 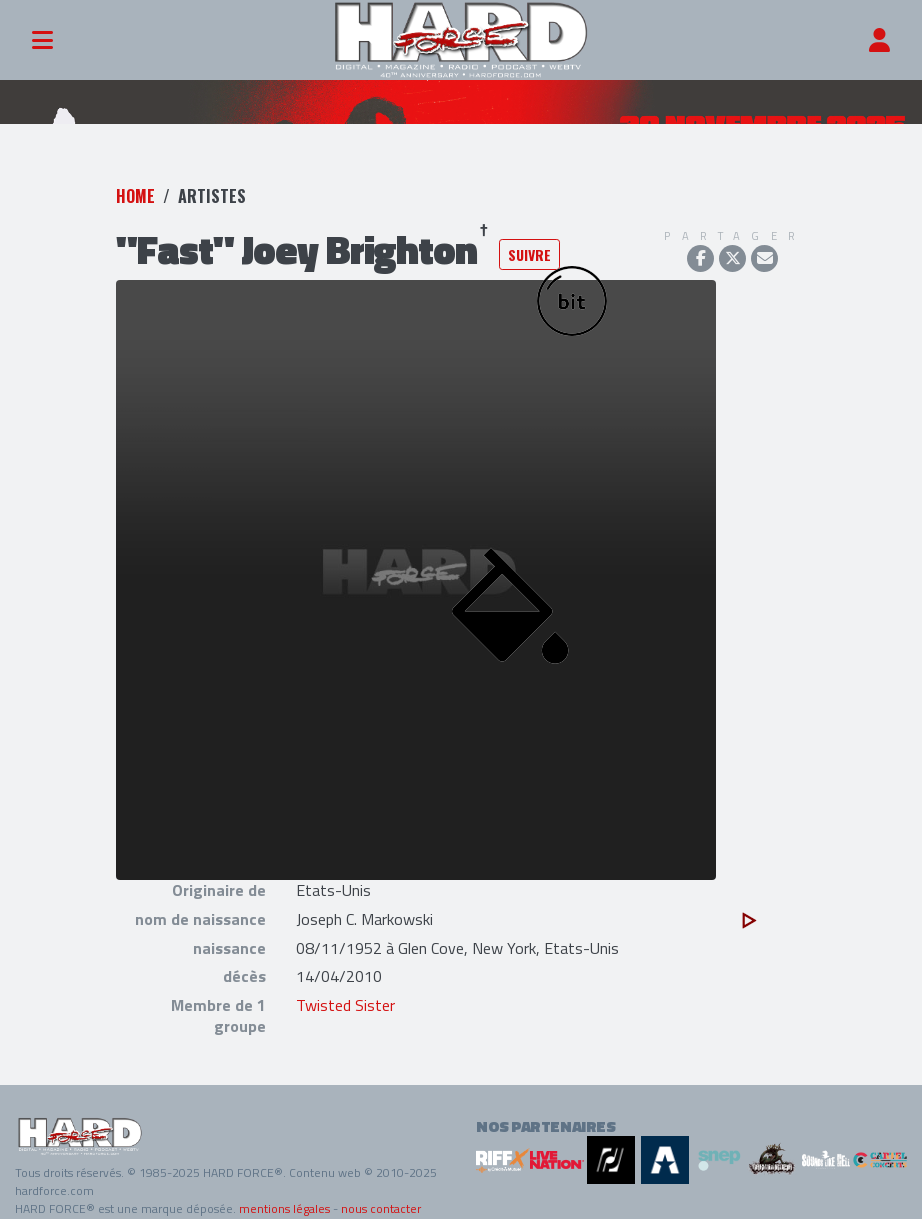 I want to click on bit component sharing platform logo, so click(x=572, y=301).